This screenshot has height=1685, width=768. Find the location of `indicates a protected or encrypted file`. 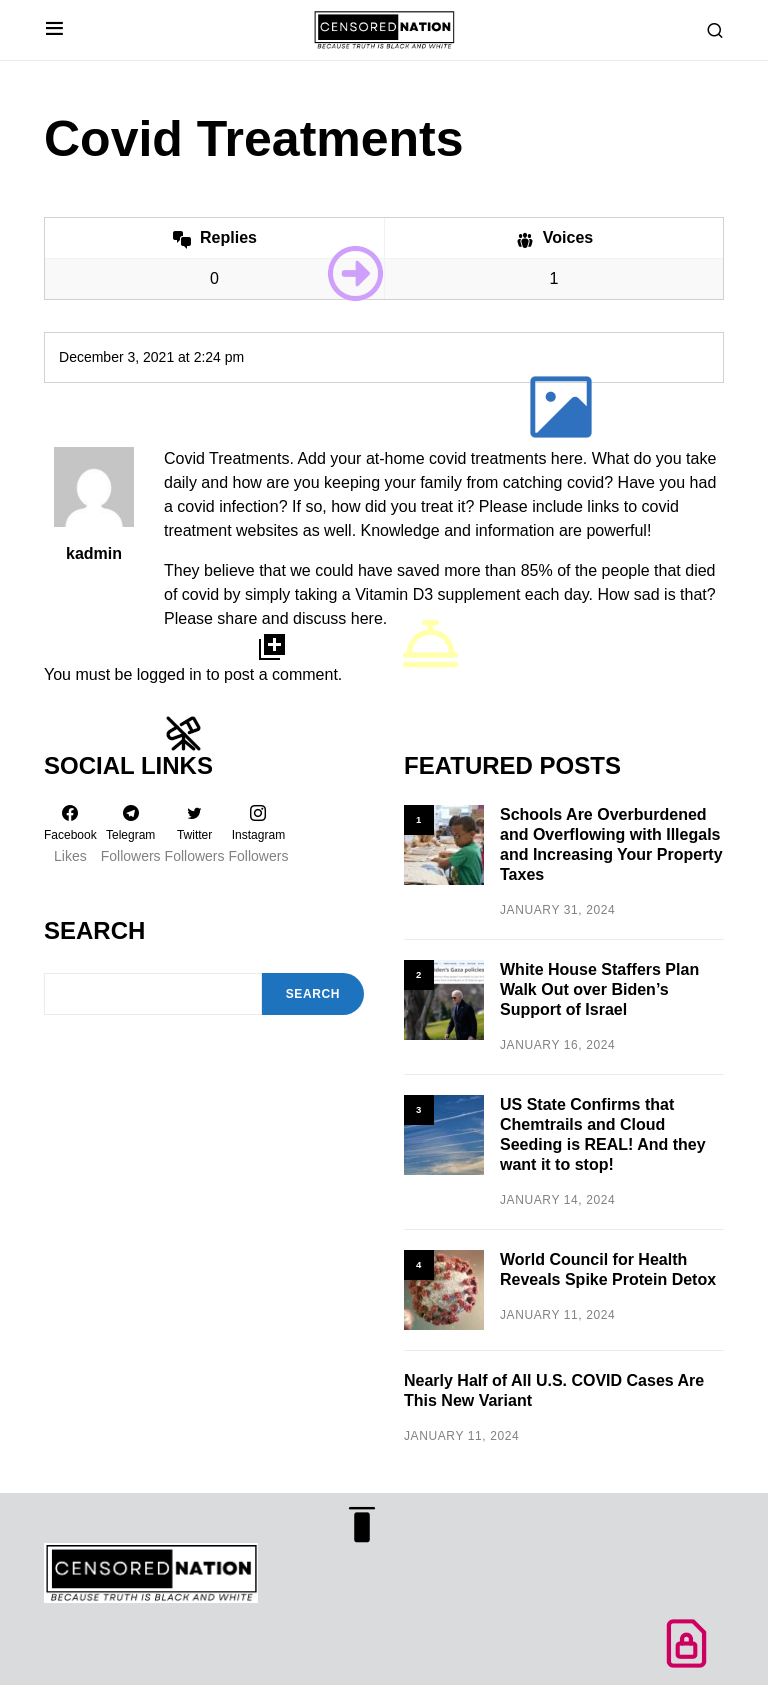

indicates a protected or encrypted file is located at coordinates (686, 1643).